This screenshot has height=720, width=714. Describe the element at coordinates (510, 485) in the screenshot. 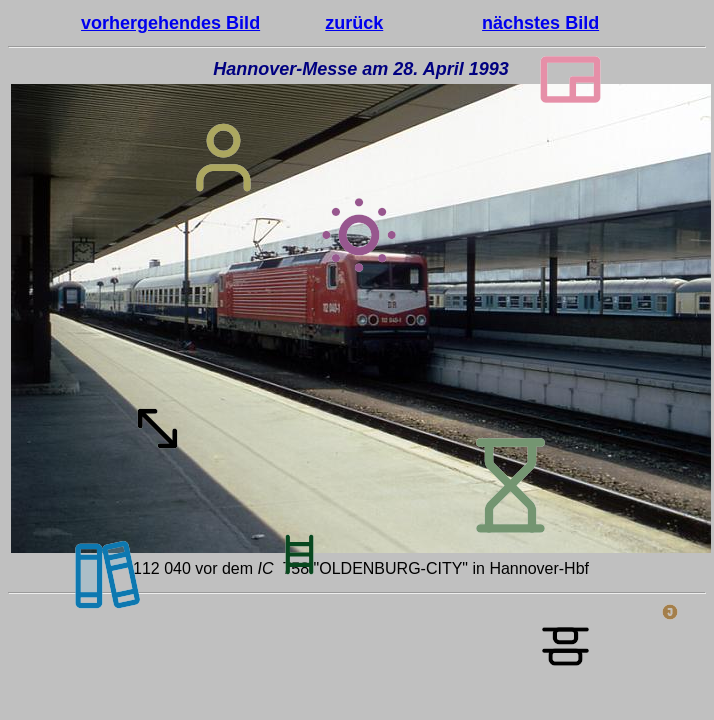

I see `indicates loading or processing in progress` at that location.